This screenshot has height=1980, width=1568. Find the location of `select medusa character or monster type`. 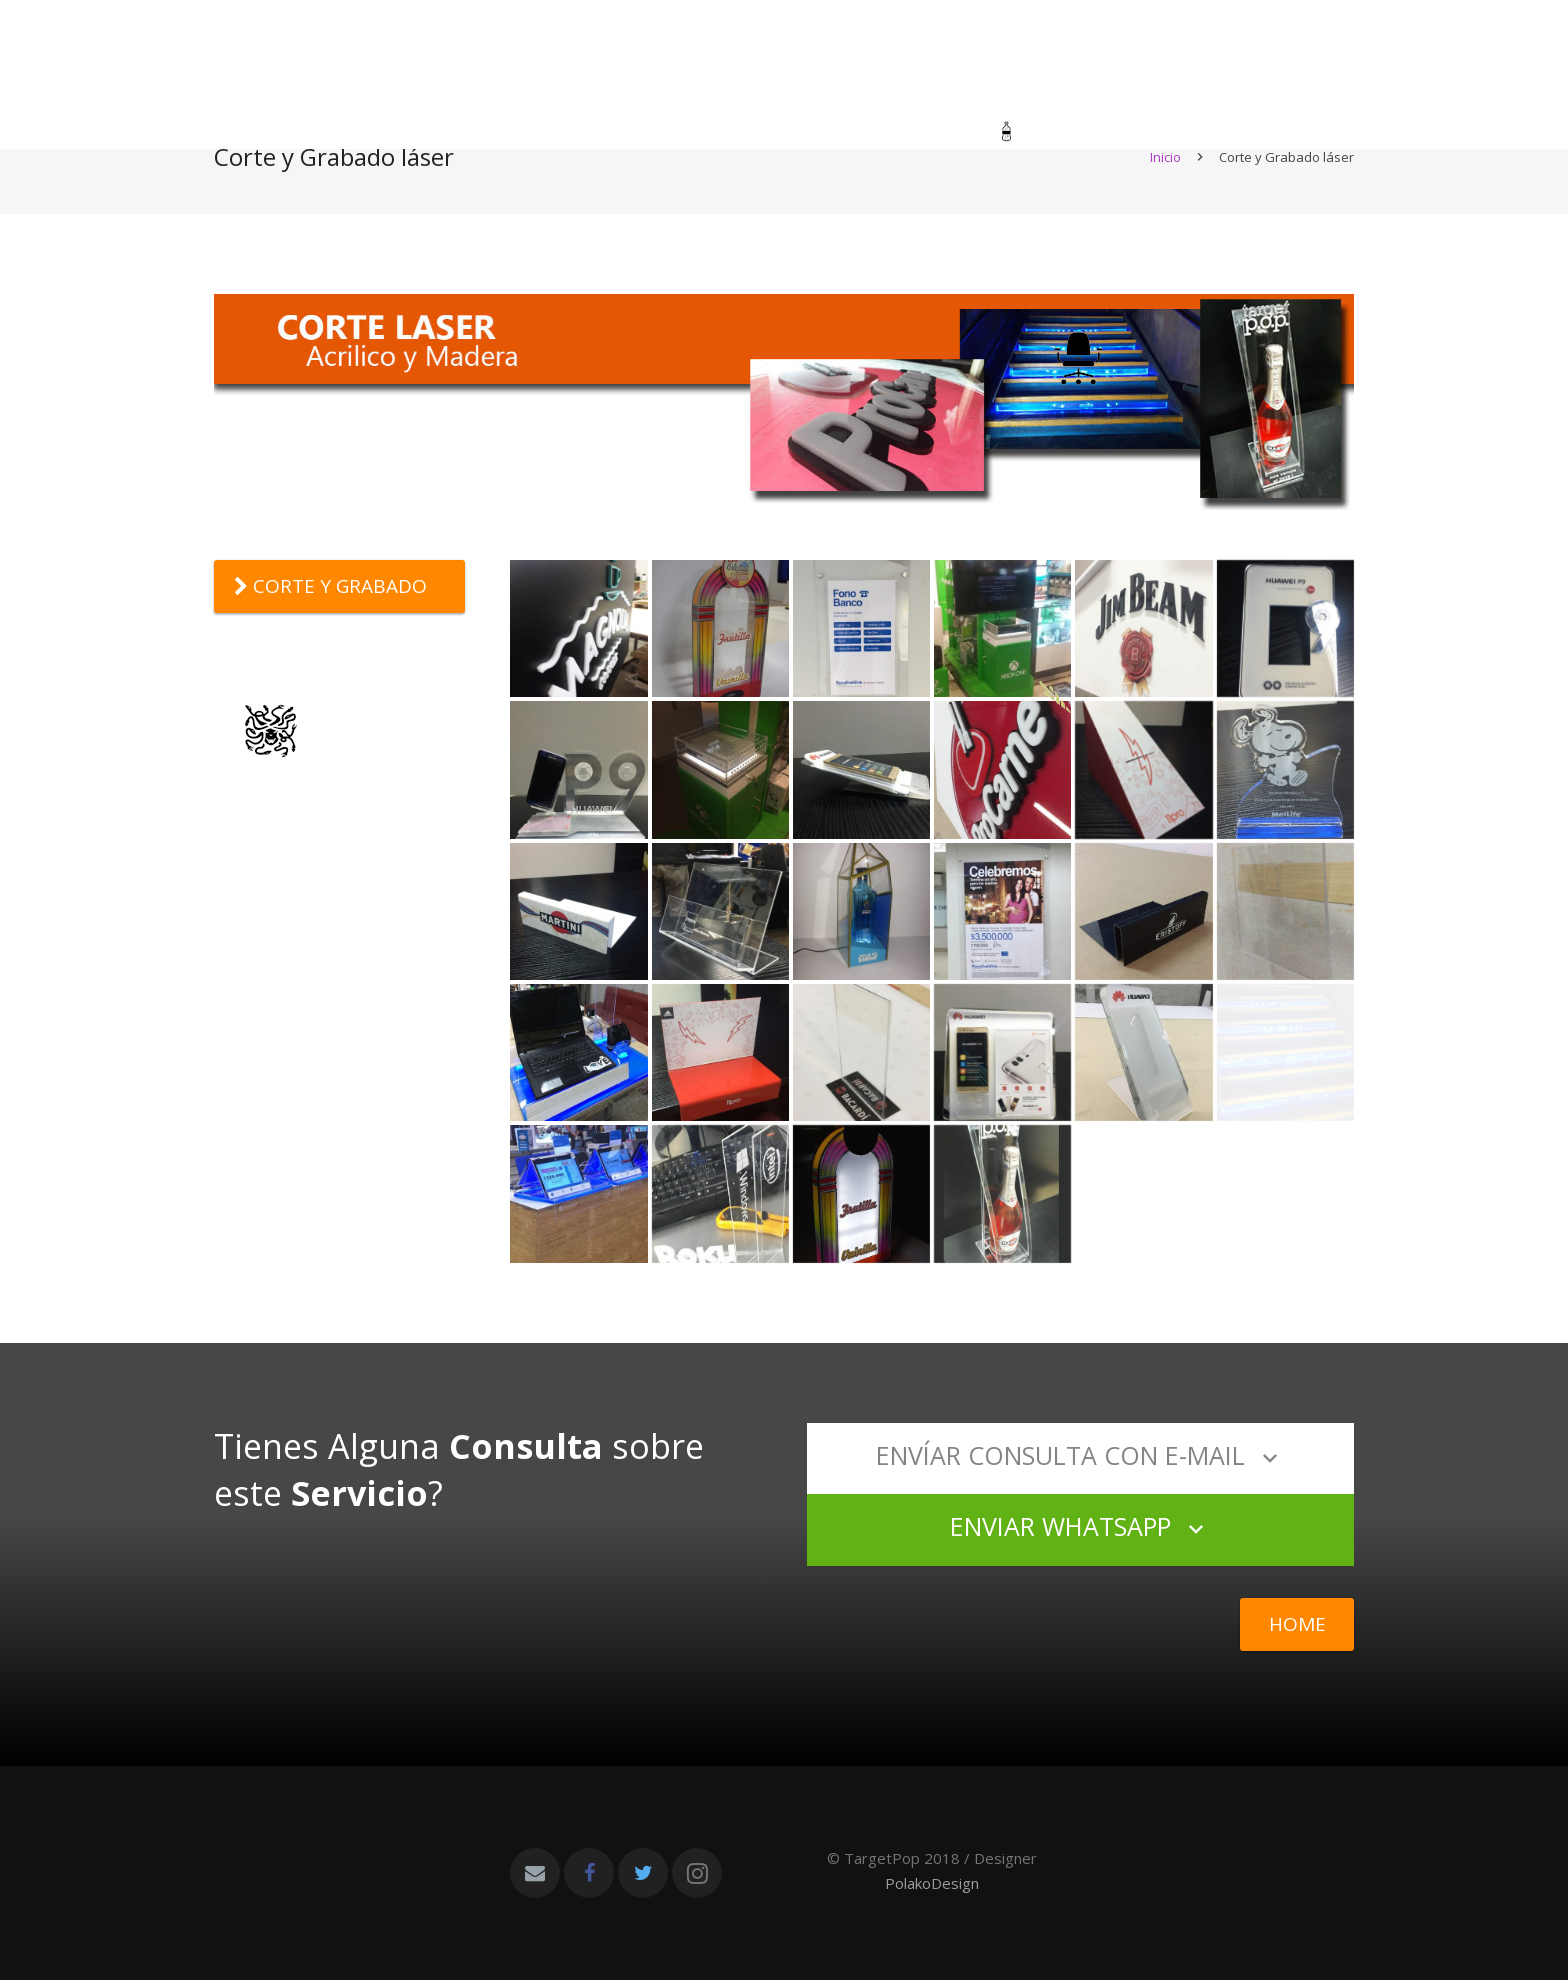

select medusa character or monster type is located at coordinates (271, 731).